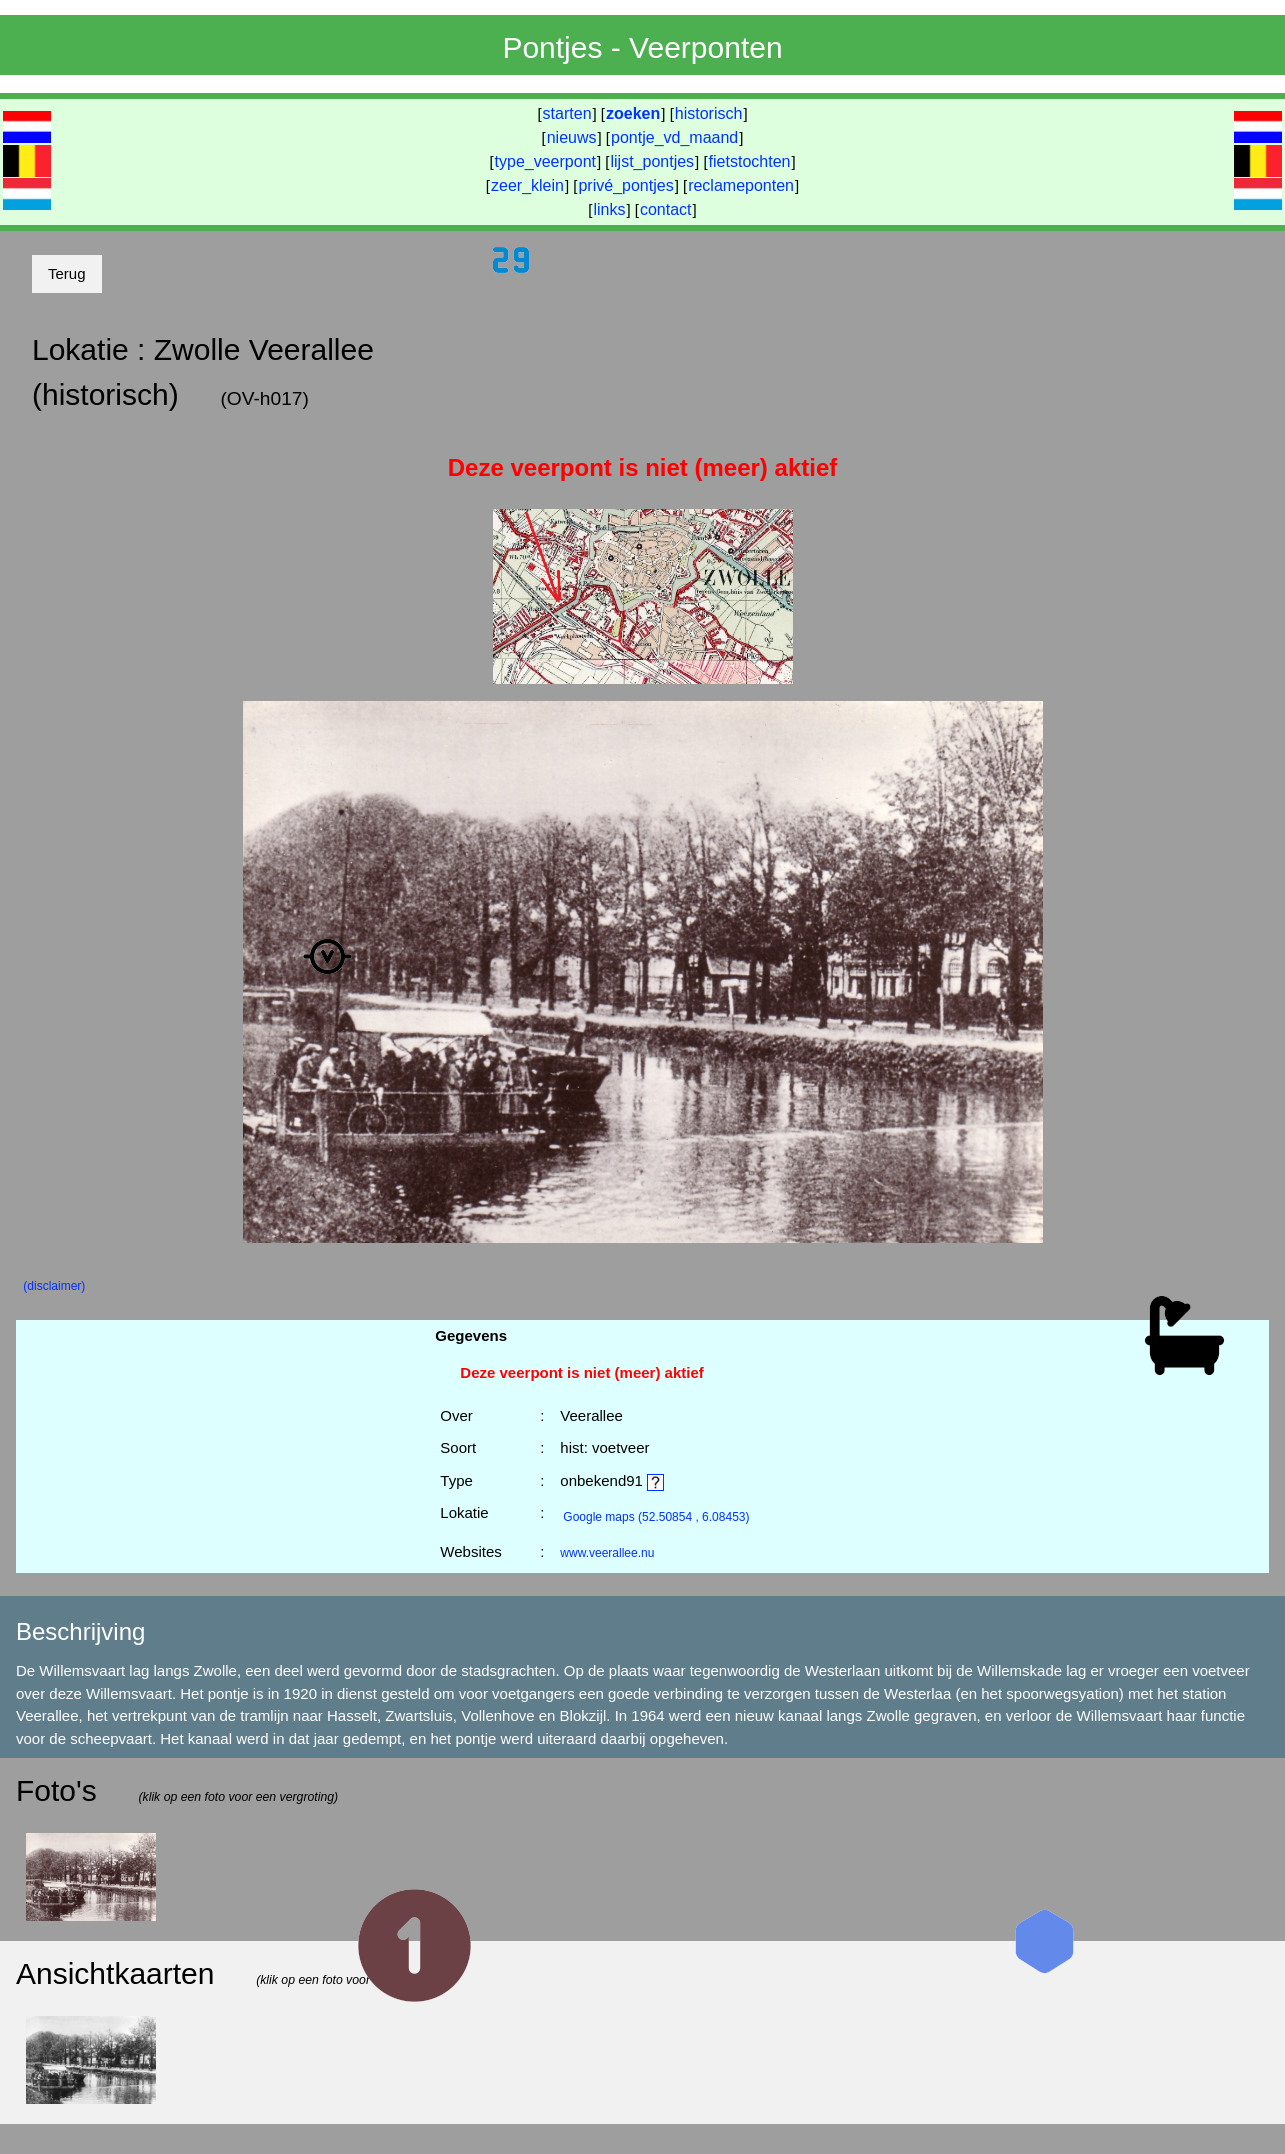  What do you see at coordinates (1184, 1335) in the screenshot?
I see `view bathroom amenities` at bounding box center [1184, 1335].